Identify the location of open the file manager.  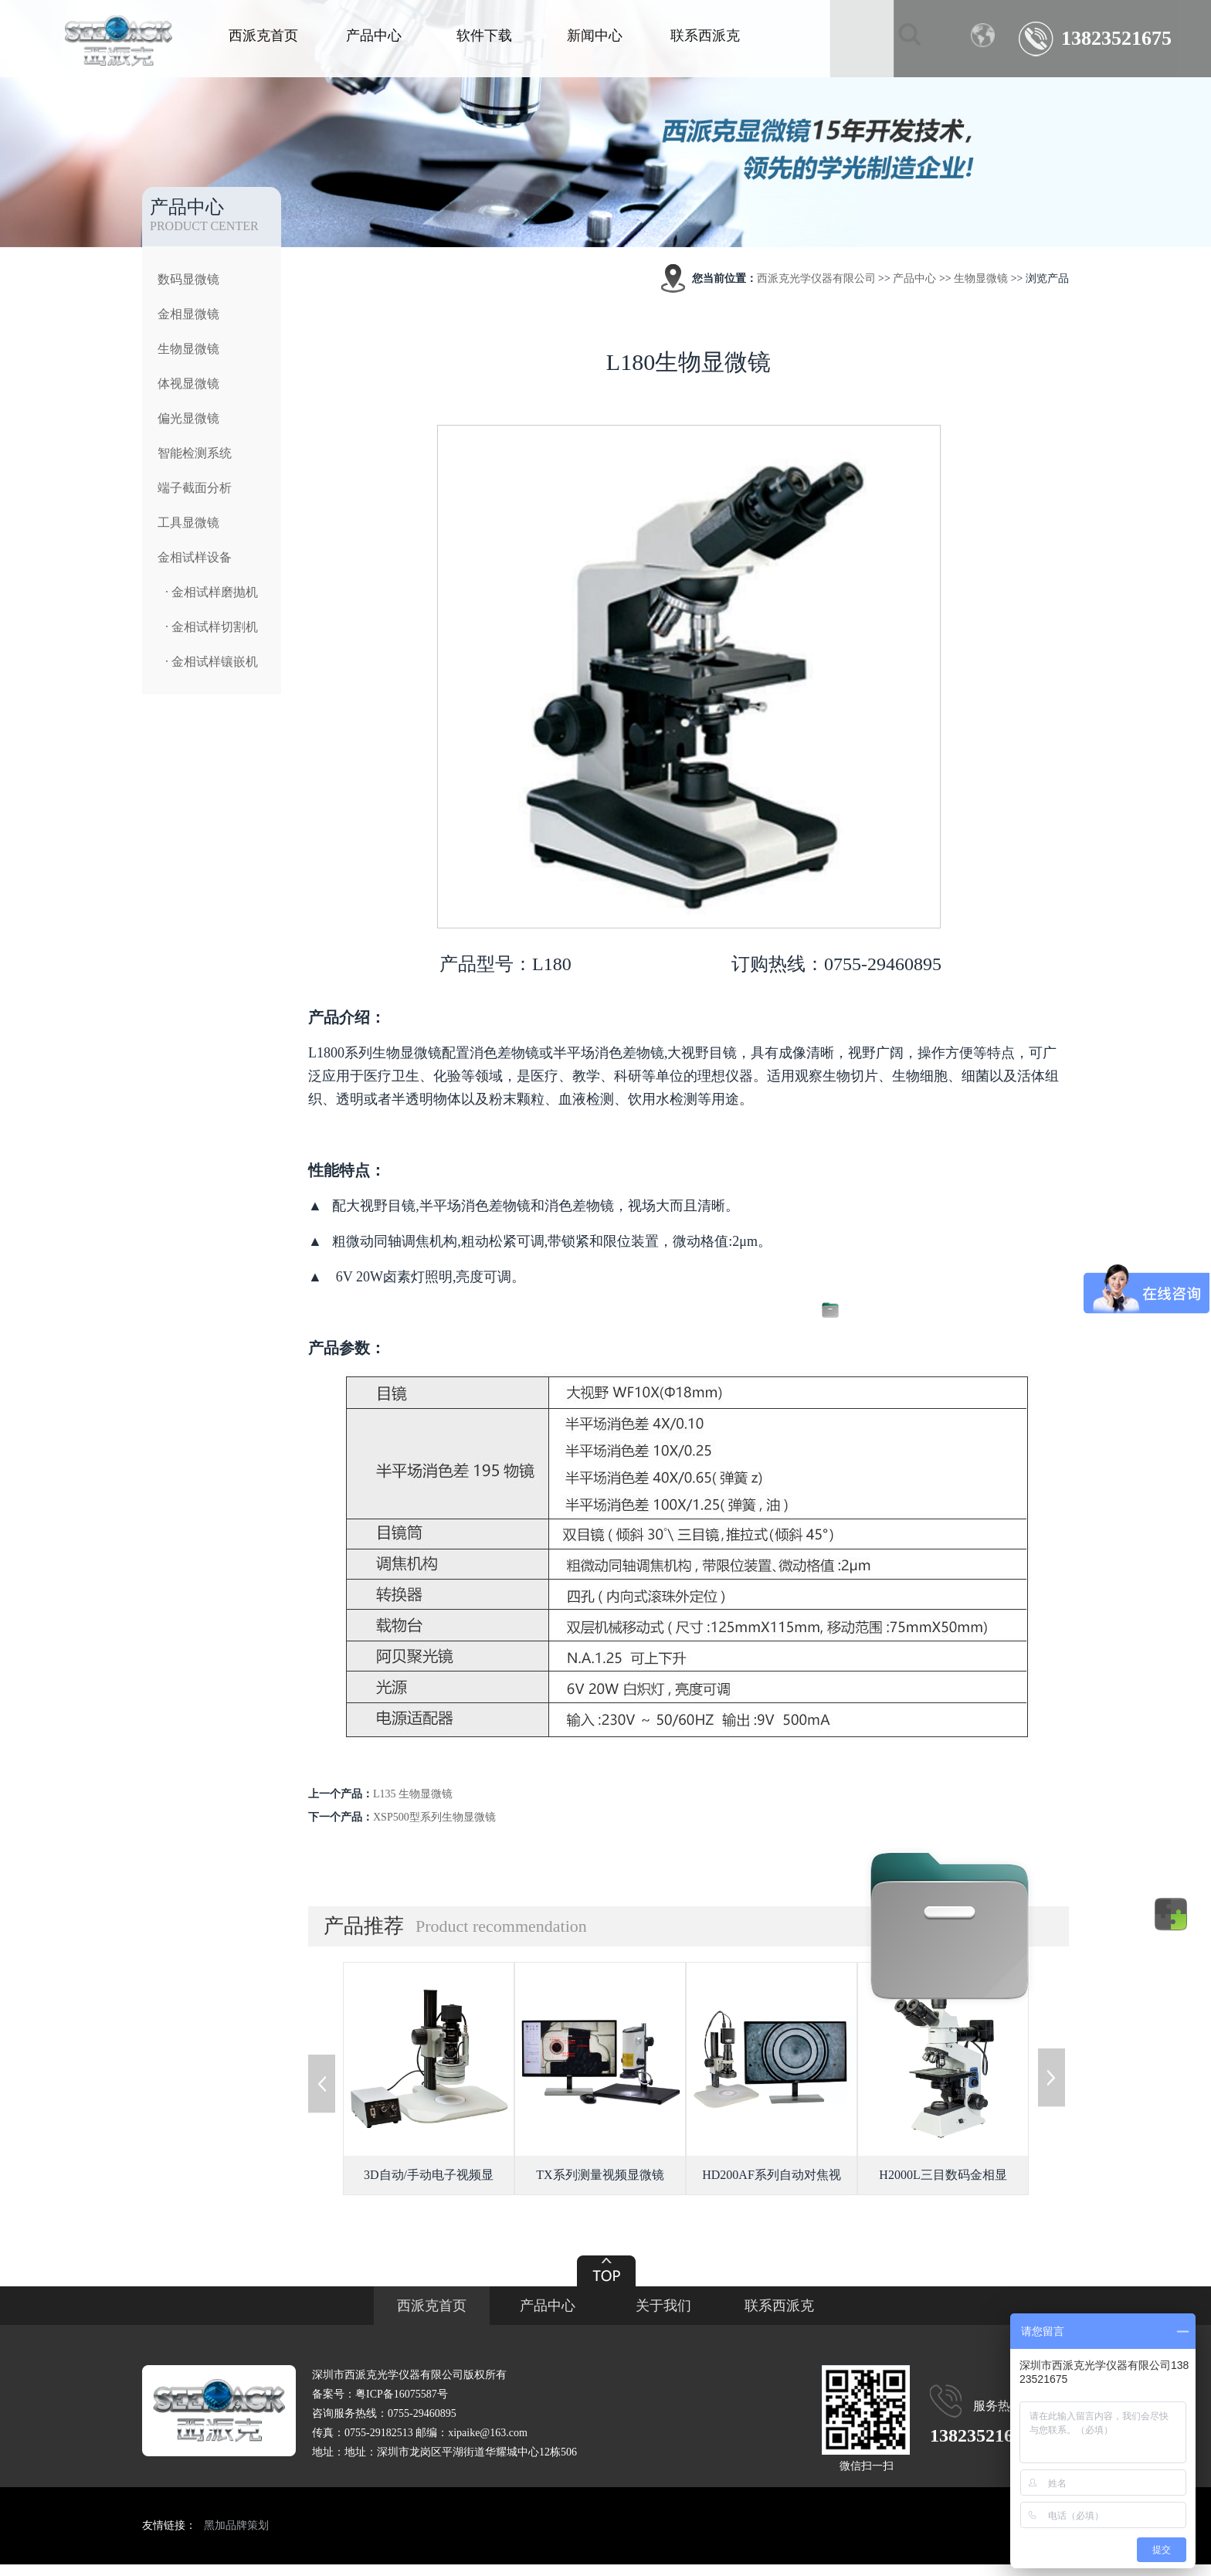
(949, 1926).